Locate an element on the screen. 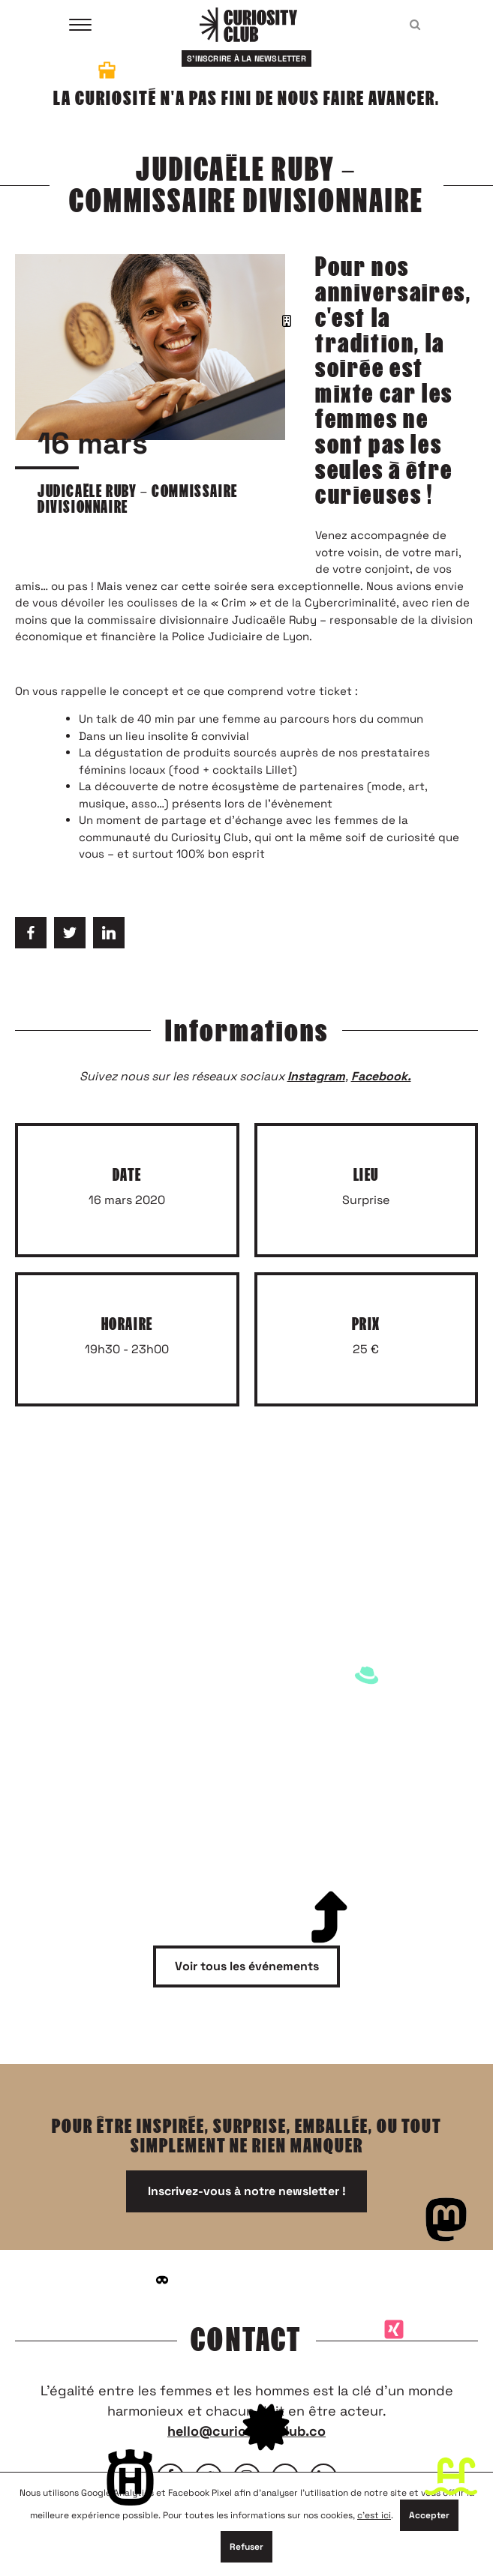  open XING professional network app is located at coordinates (394, 2329).